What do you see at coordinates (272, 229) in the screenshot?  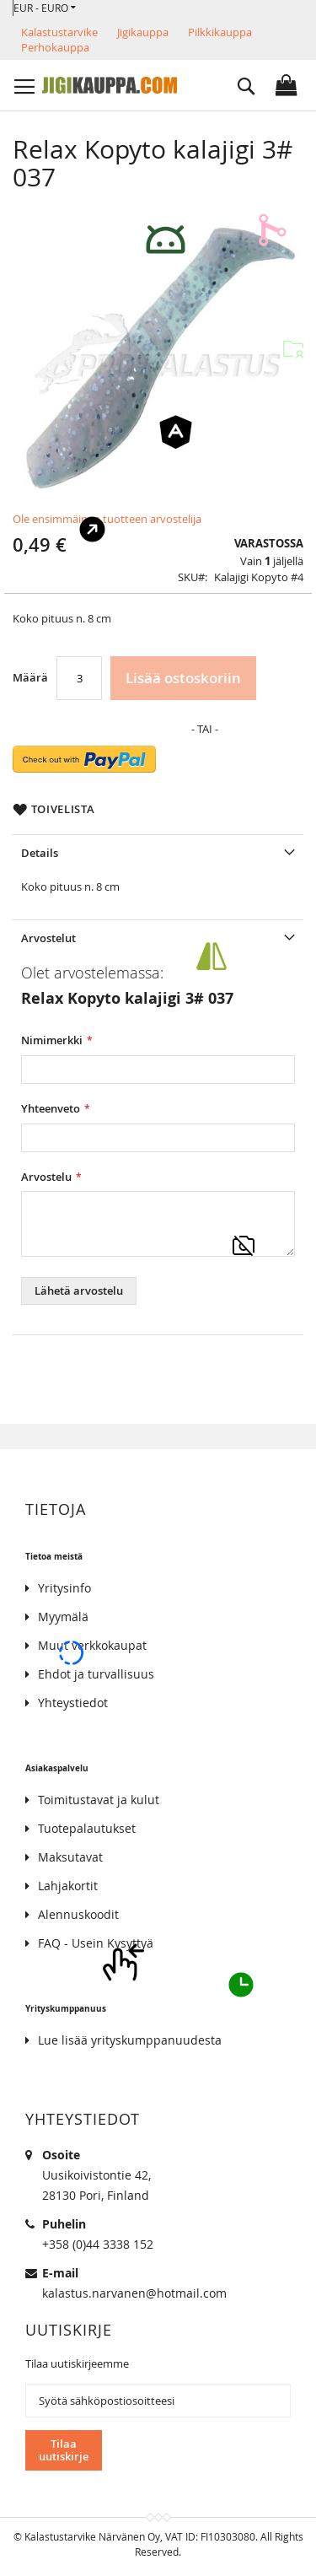 I see `merge branches in version control` at bounding box center [272, 229].